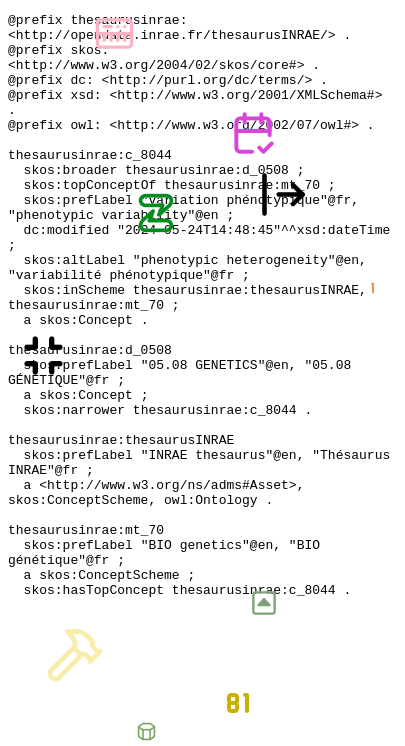 This screenshot has height=746, width=405. What do you see at coordinates (43, 355) in the screenshot?
I see `compress or reduce content size` at bounding box center [43, 355].